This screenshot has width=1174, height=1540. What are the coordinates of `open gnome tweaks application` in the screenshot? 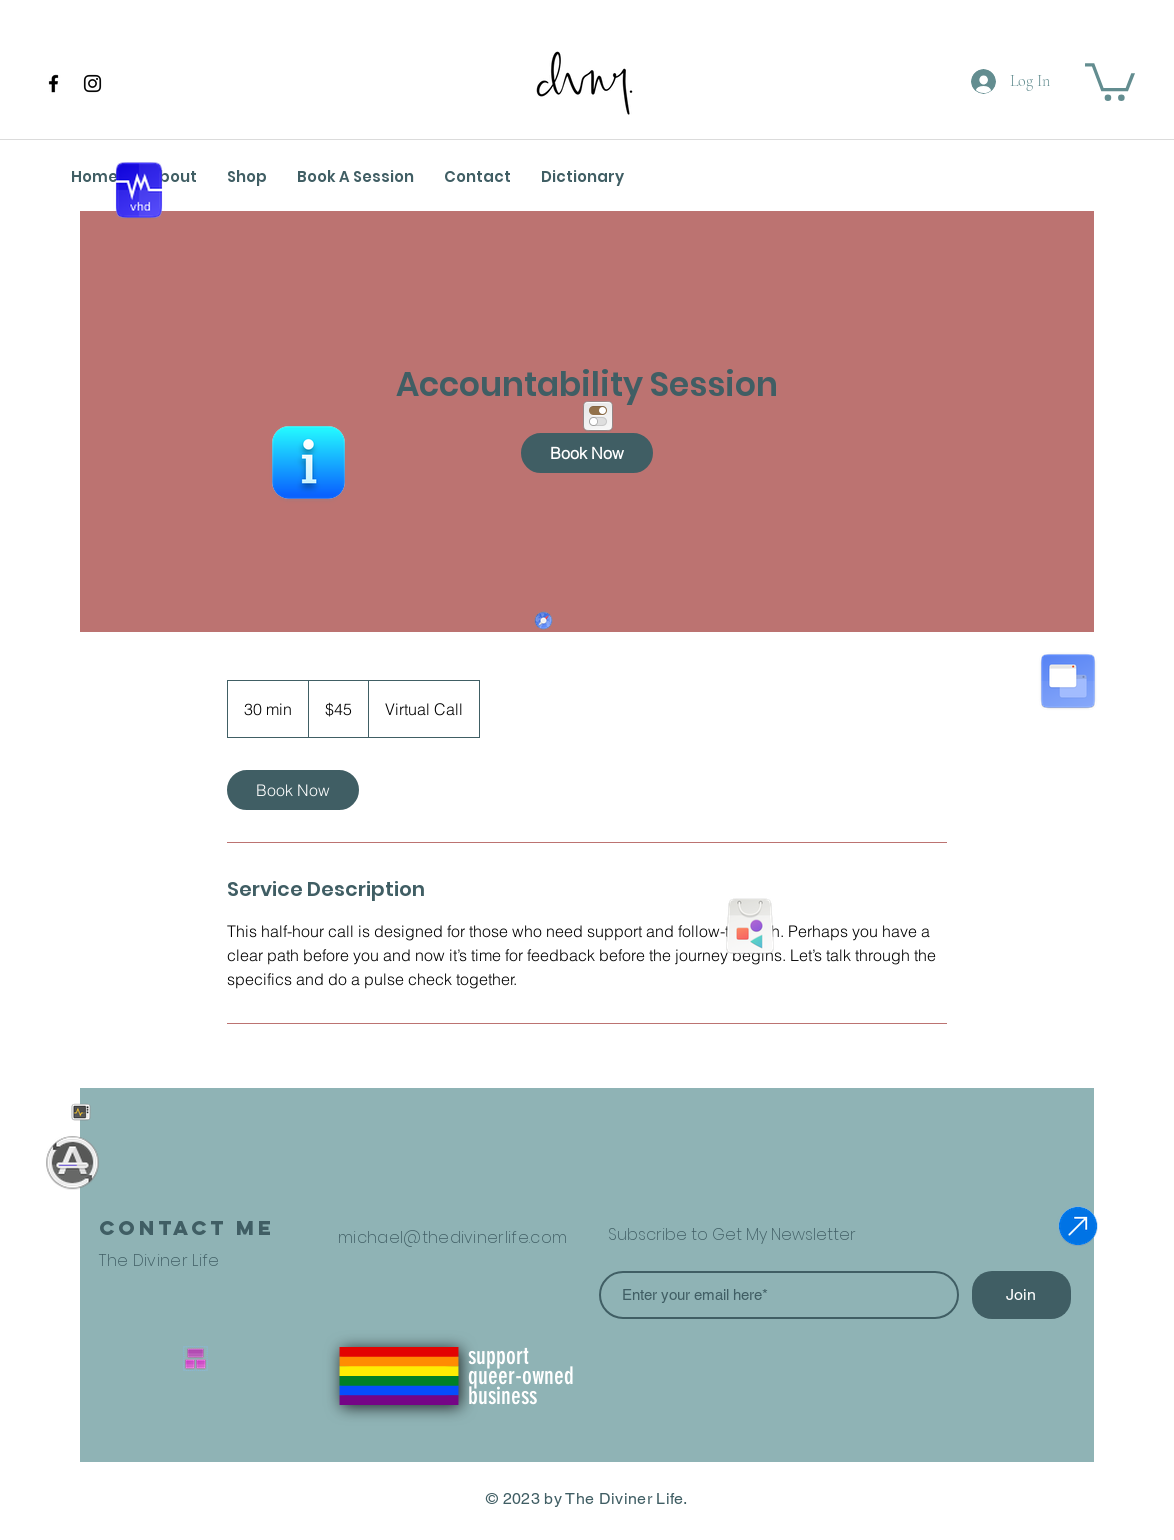 It's located at (598, 416).